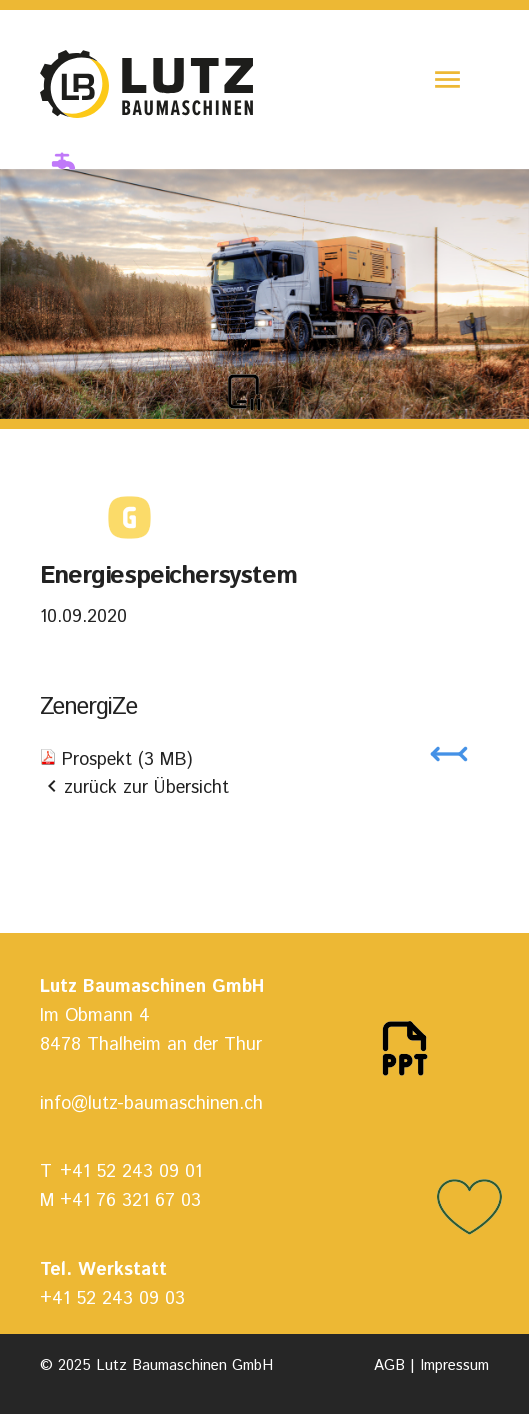  I want to click on PowerPoint file type indicator, so click(404, 1048).